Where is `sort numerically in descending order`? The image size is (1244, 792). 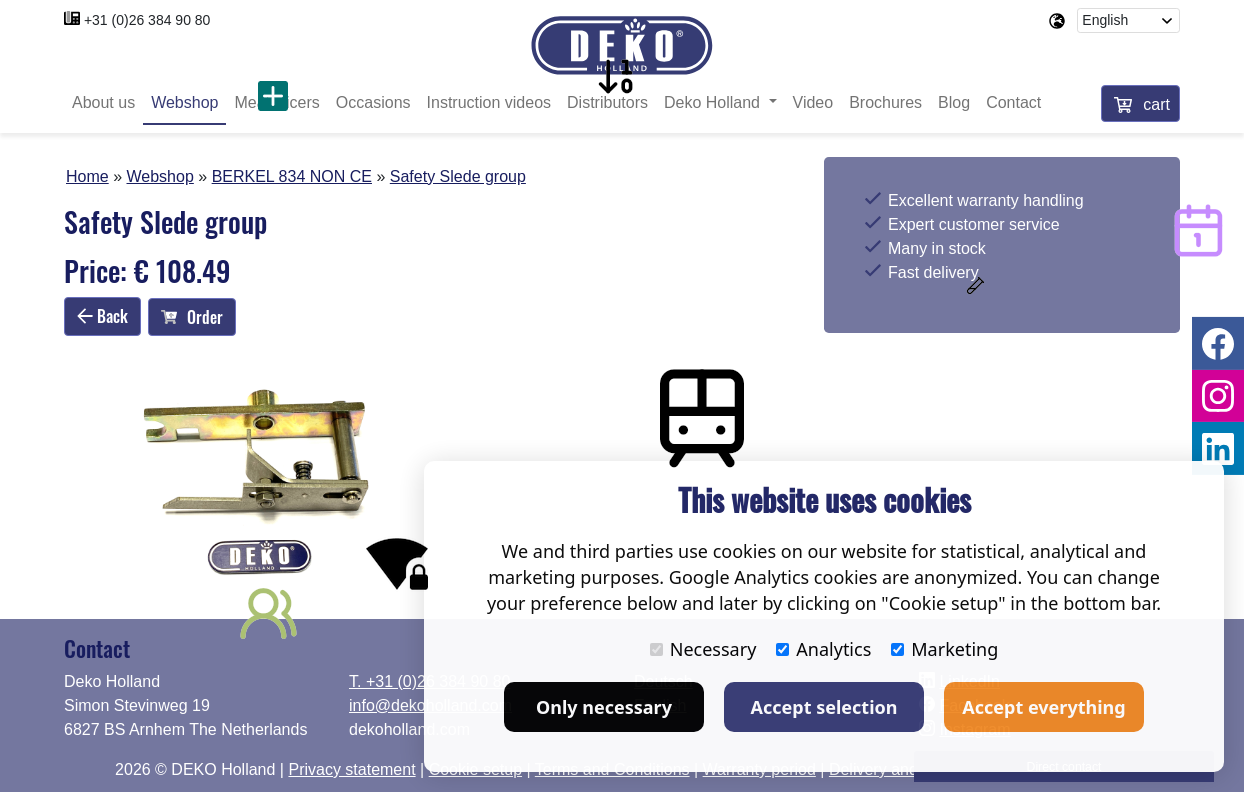
sort numerically in descending order is located at coordinates (617, 76).